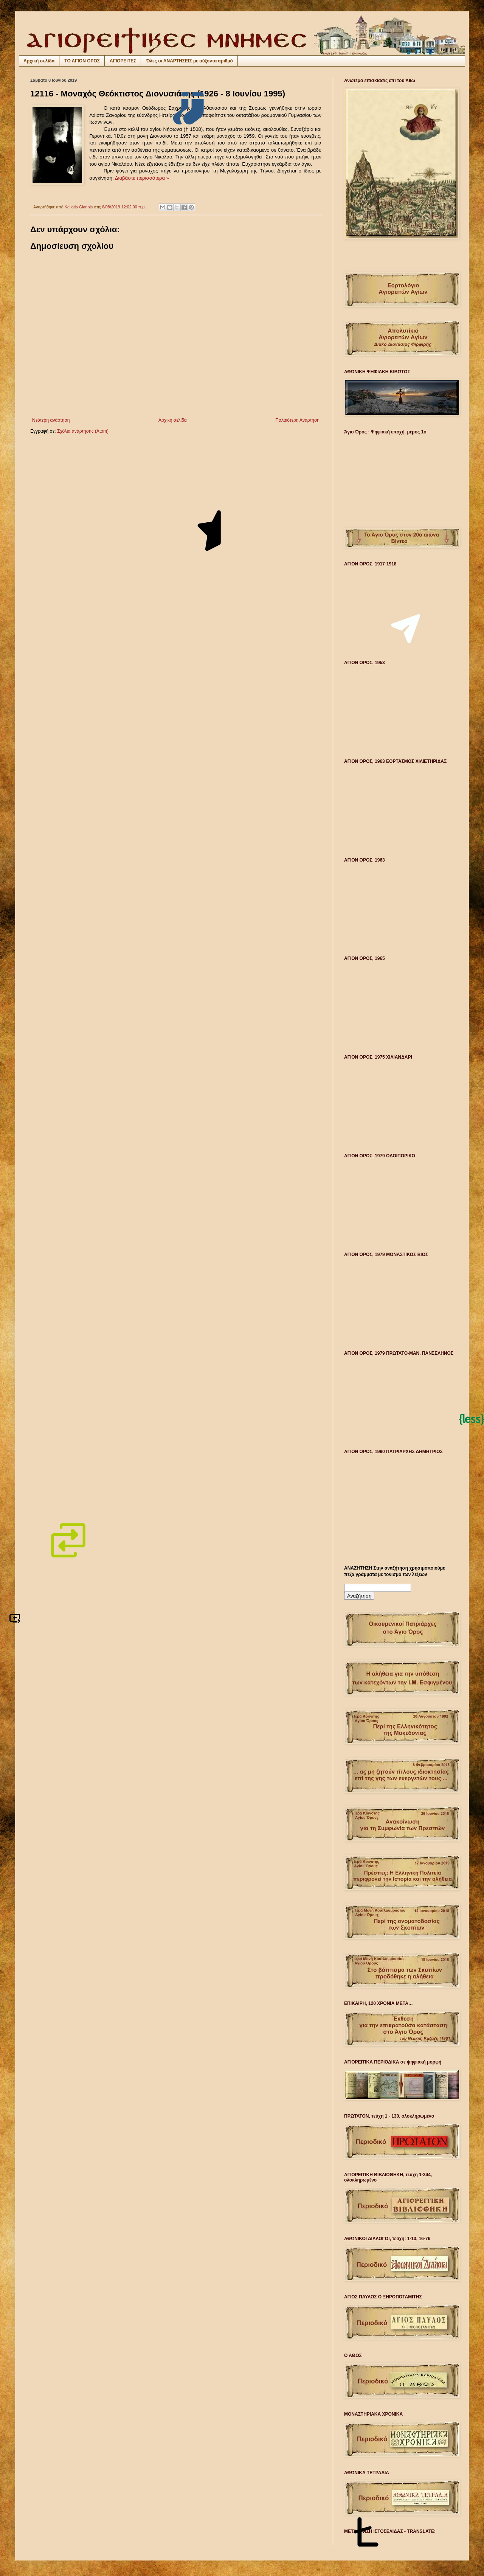 The height and width of the screenshot is (2576, 484). Describe the element at coordinates (68, 1540) in the screenshot. I see `swap or exchange items` at that location.